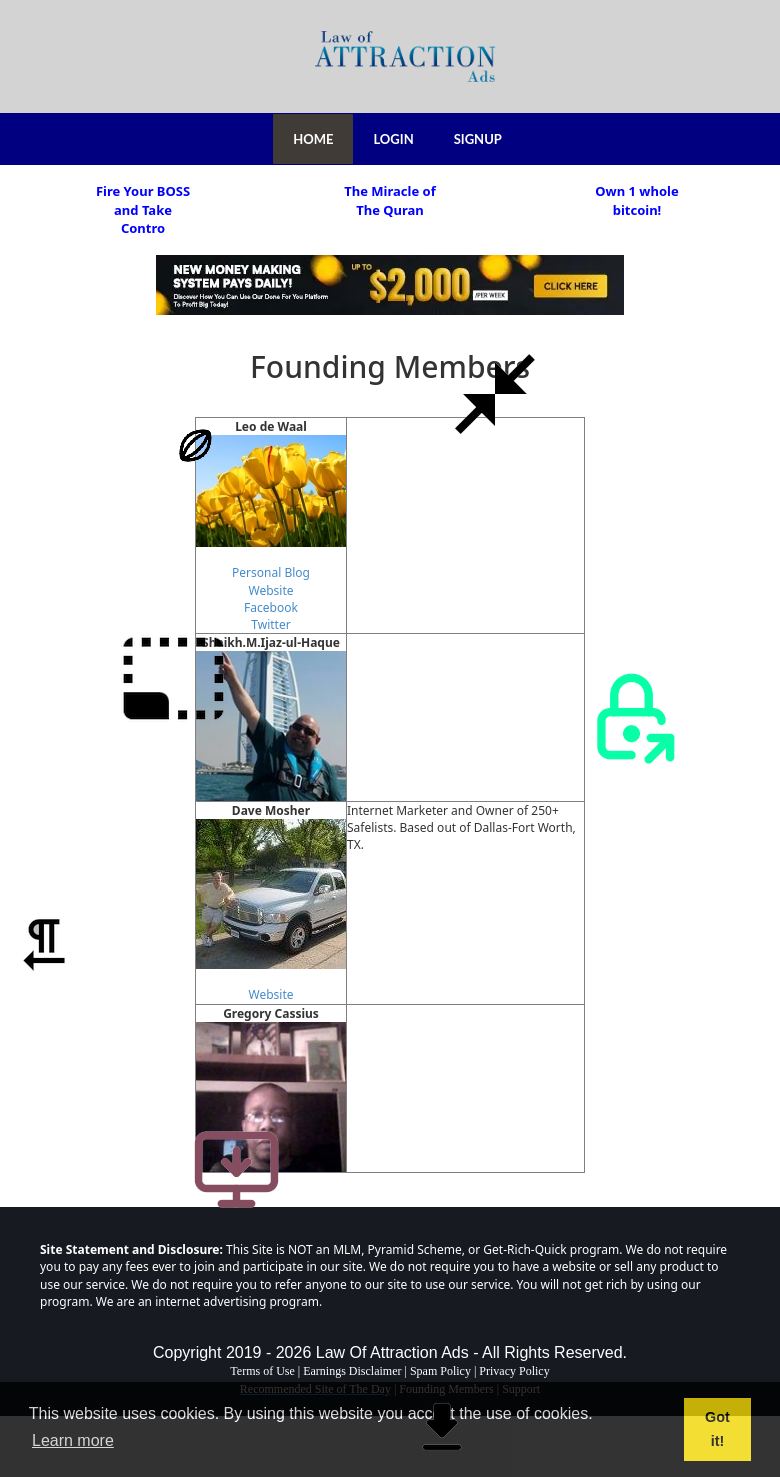 Image resolution: width=780 pixels, height=1477 pixels. What do you see at coordinates (195, 445) in the screenshot?
I see `view rugby sports content` at bounding box center [195, 445].